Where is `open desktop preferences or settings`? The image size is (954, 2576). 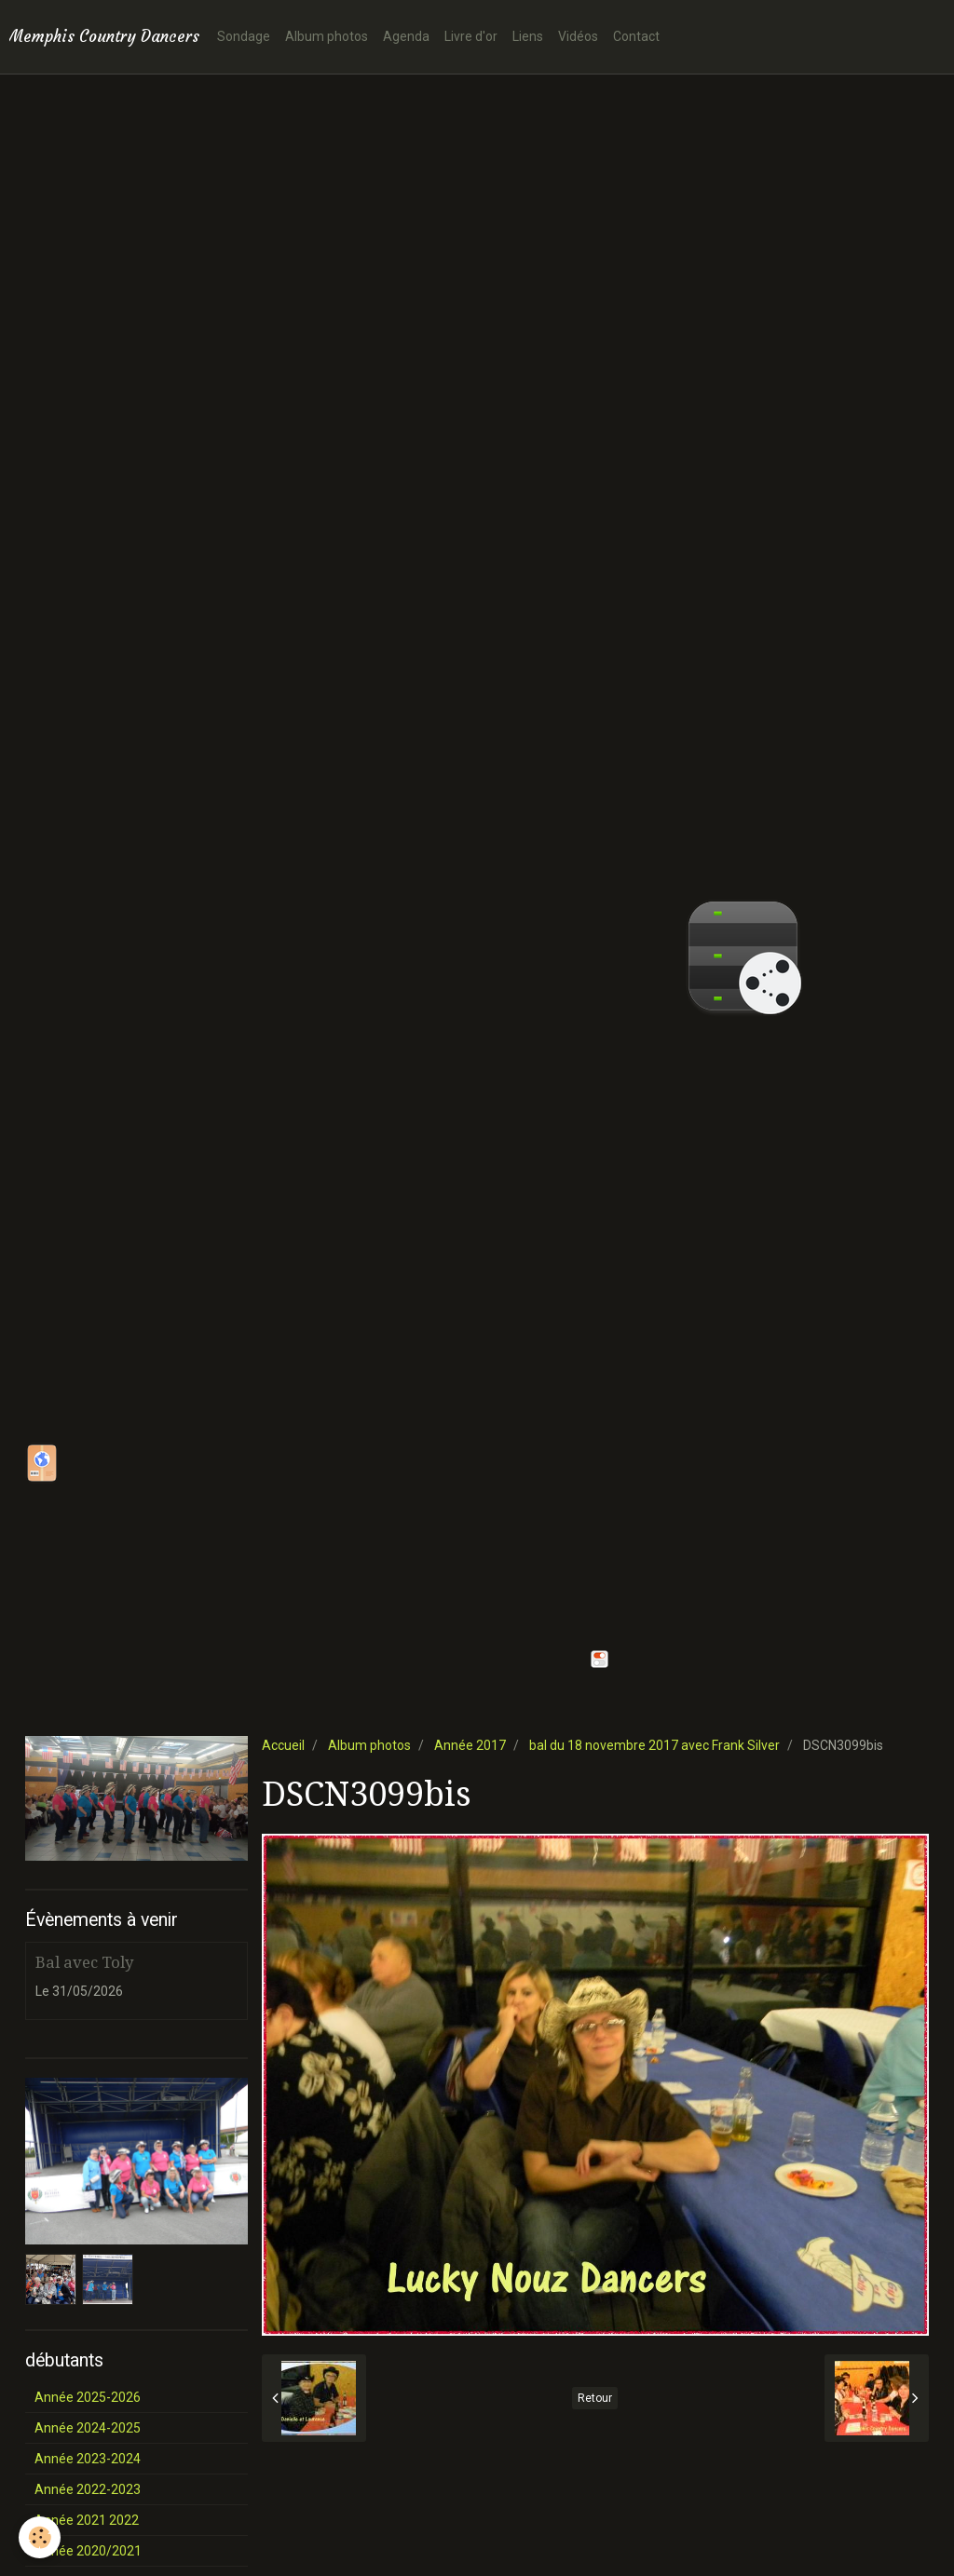
open desktop preferences or settings is located at coordinates (599, 1659).